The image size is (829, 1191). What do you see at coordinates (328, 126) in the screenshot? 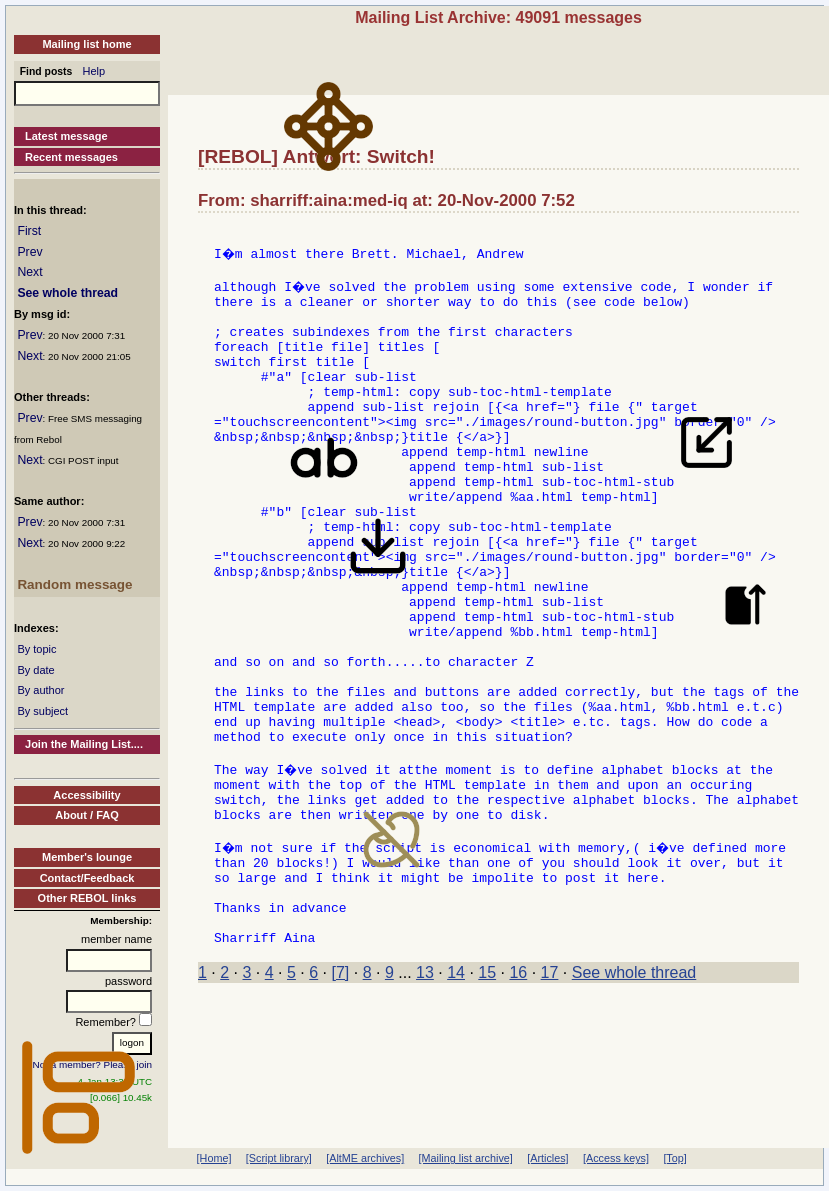
I see `view star-ring network topology` at bounding box center [328, 126].